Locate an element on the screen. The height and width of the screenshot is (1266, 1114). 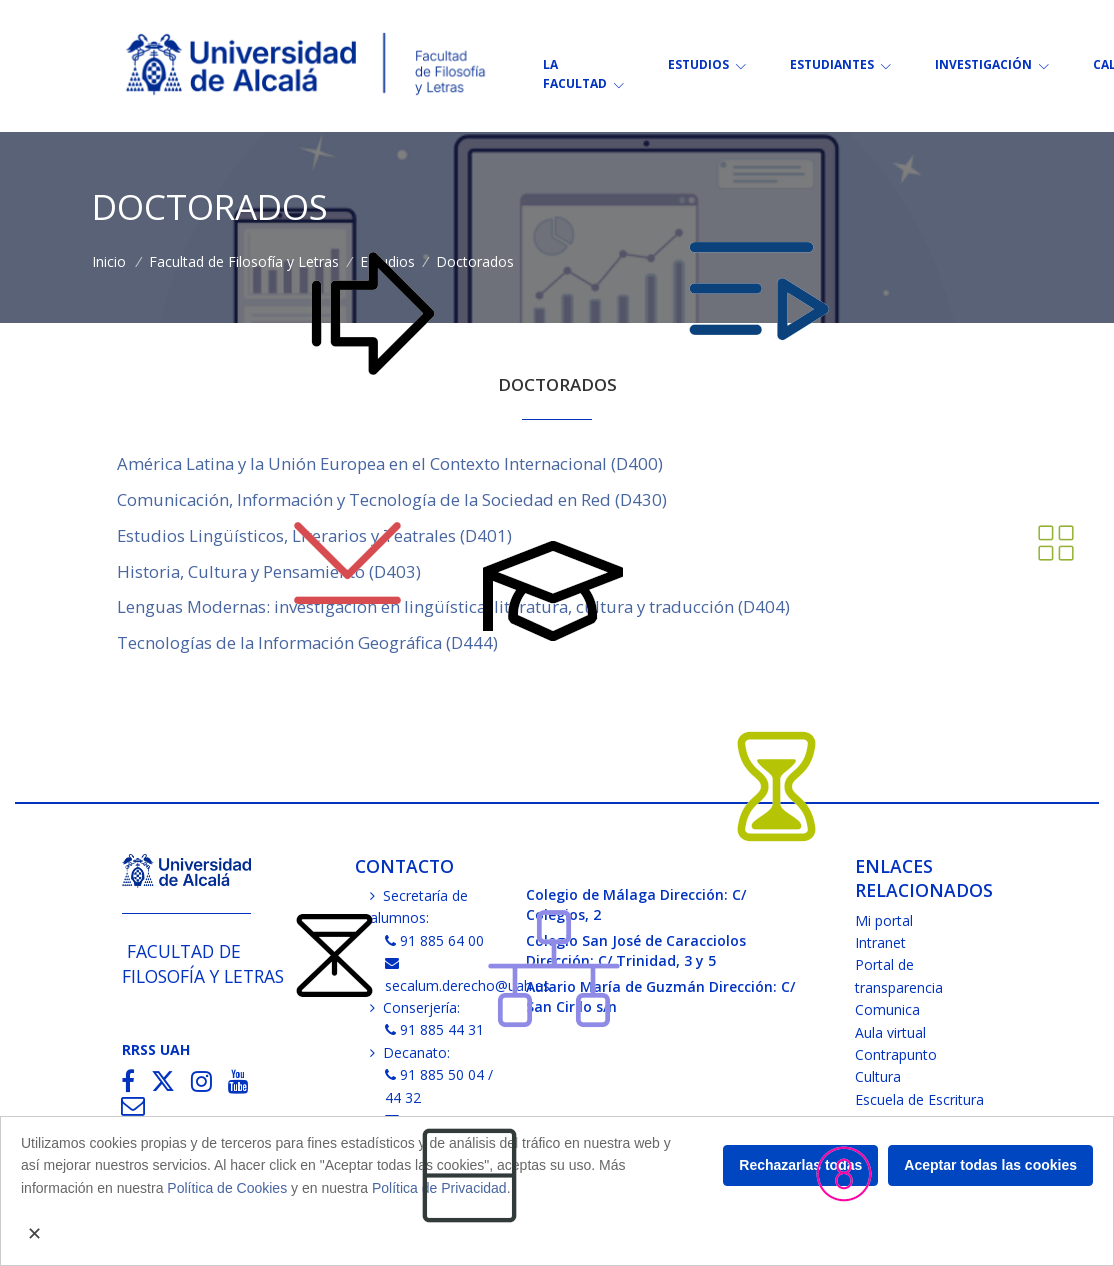
view playback queue is located at coordinates (751, 288).